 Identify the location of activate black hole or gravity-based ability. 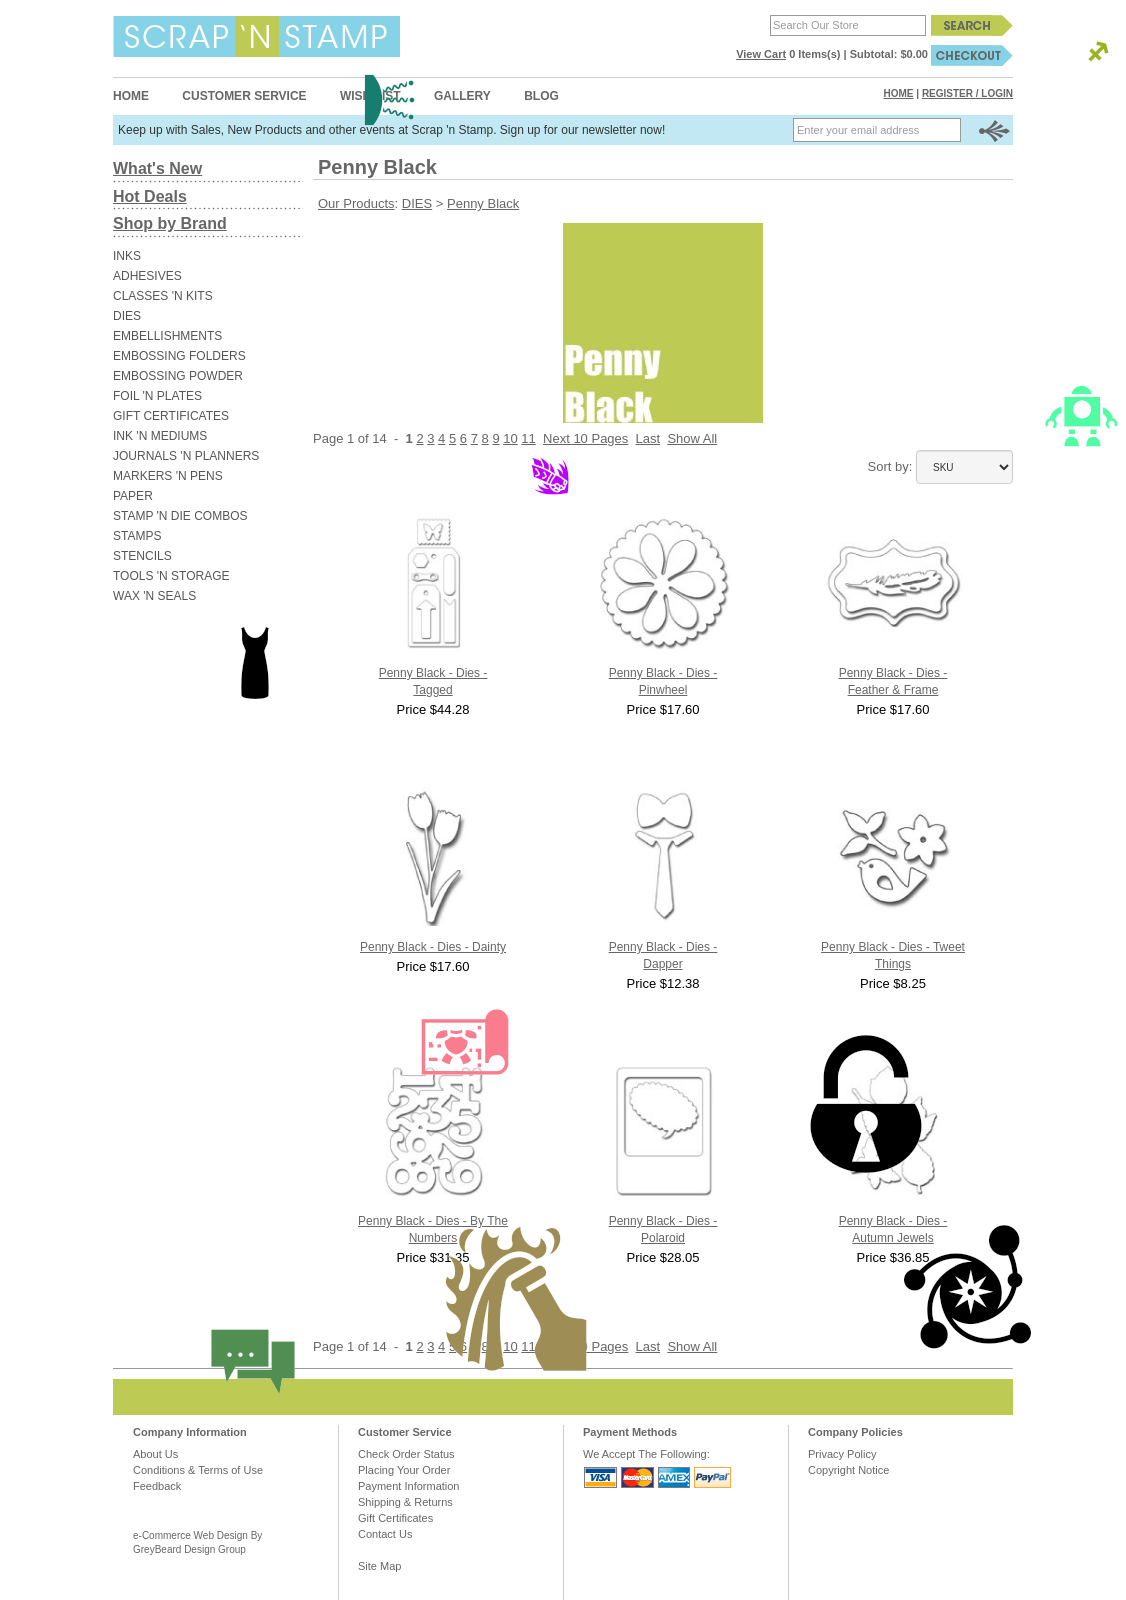
(967, 1288).